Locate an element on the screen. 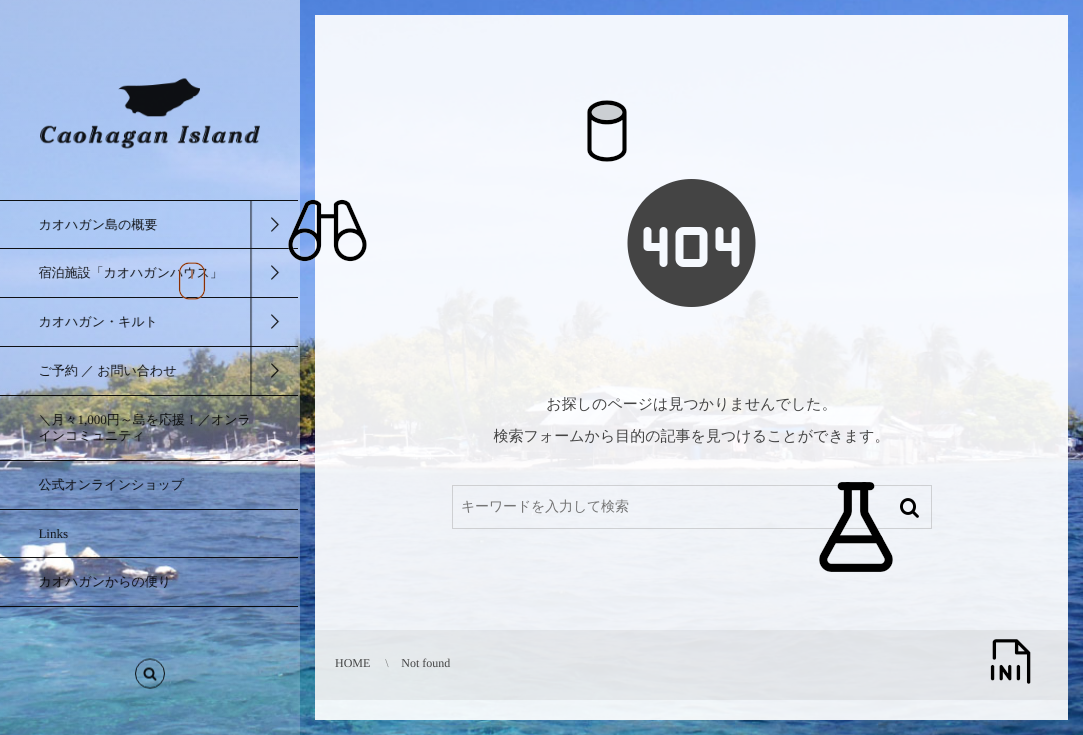 This screenshot has width=1083, height=735. search or explore content is located at coordinates (327, 230).